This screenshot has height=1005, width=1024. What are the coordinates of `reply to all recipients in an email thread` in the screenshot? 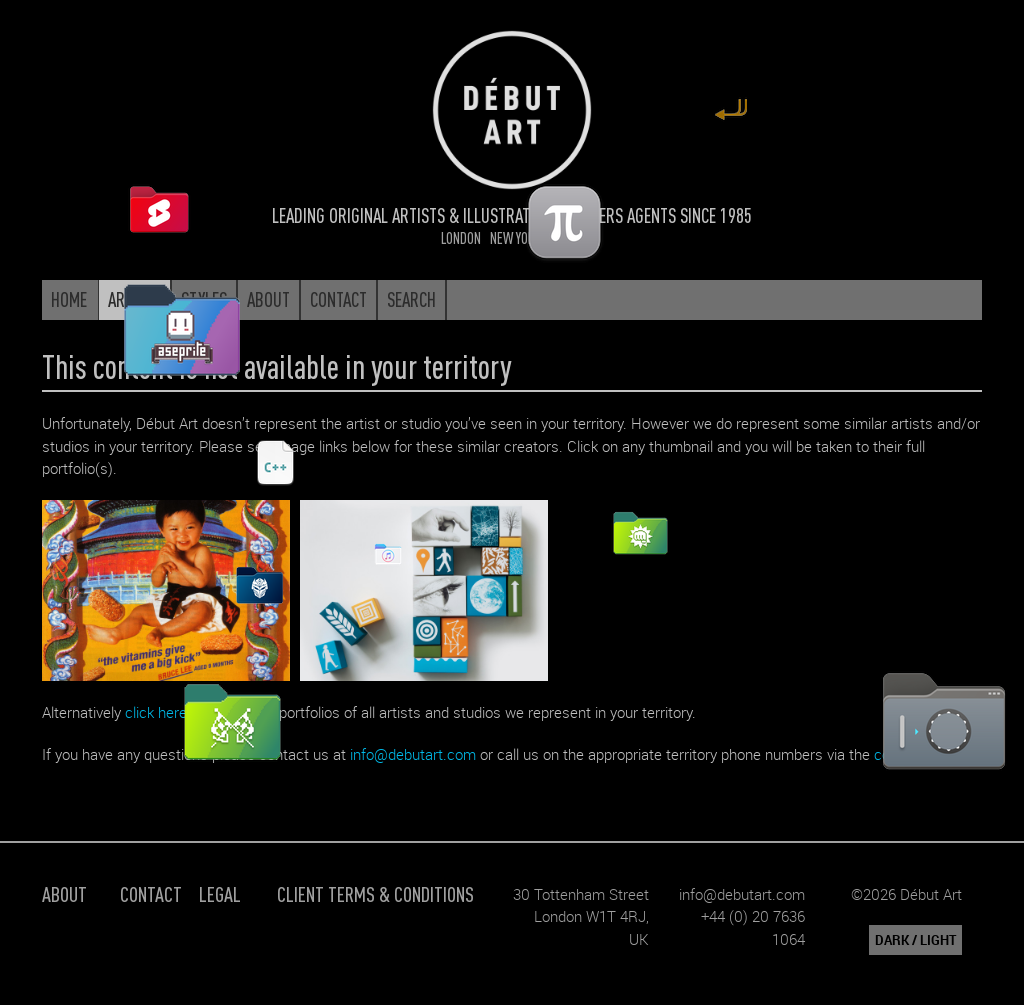 It's located at (730, 107).